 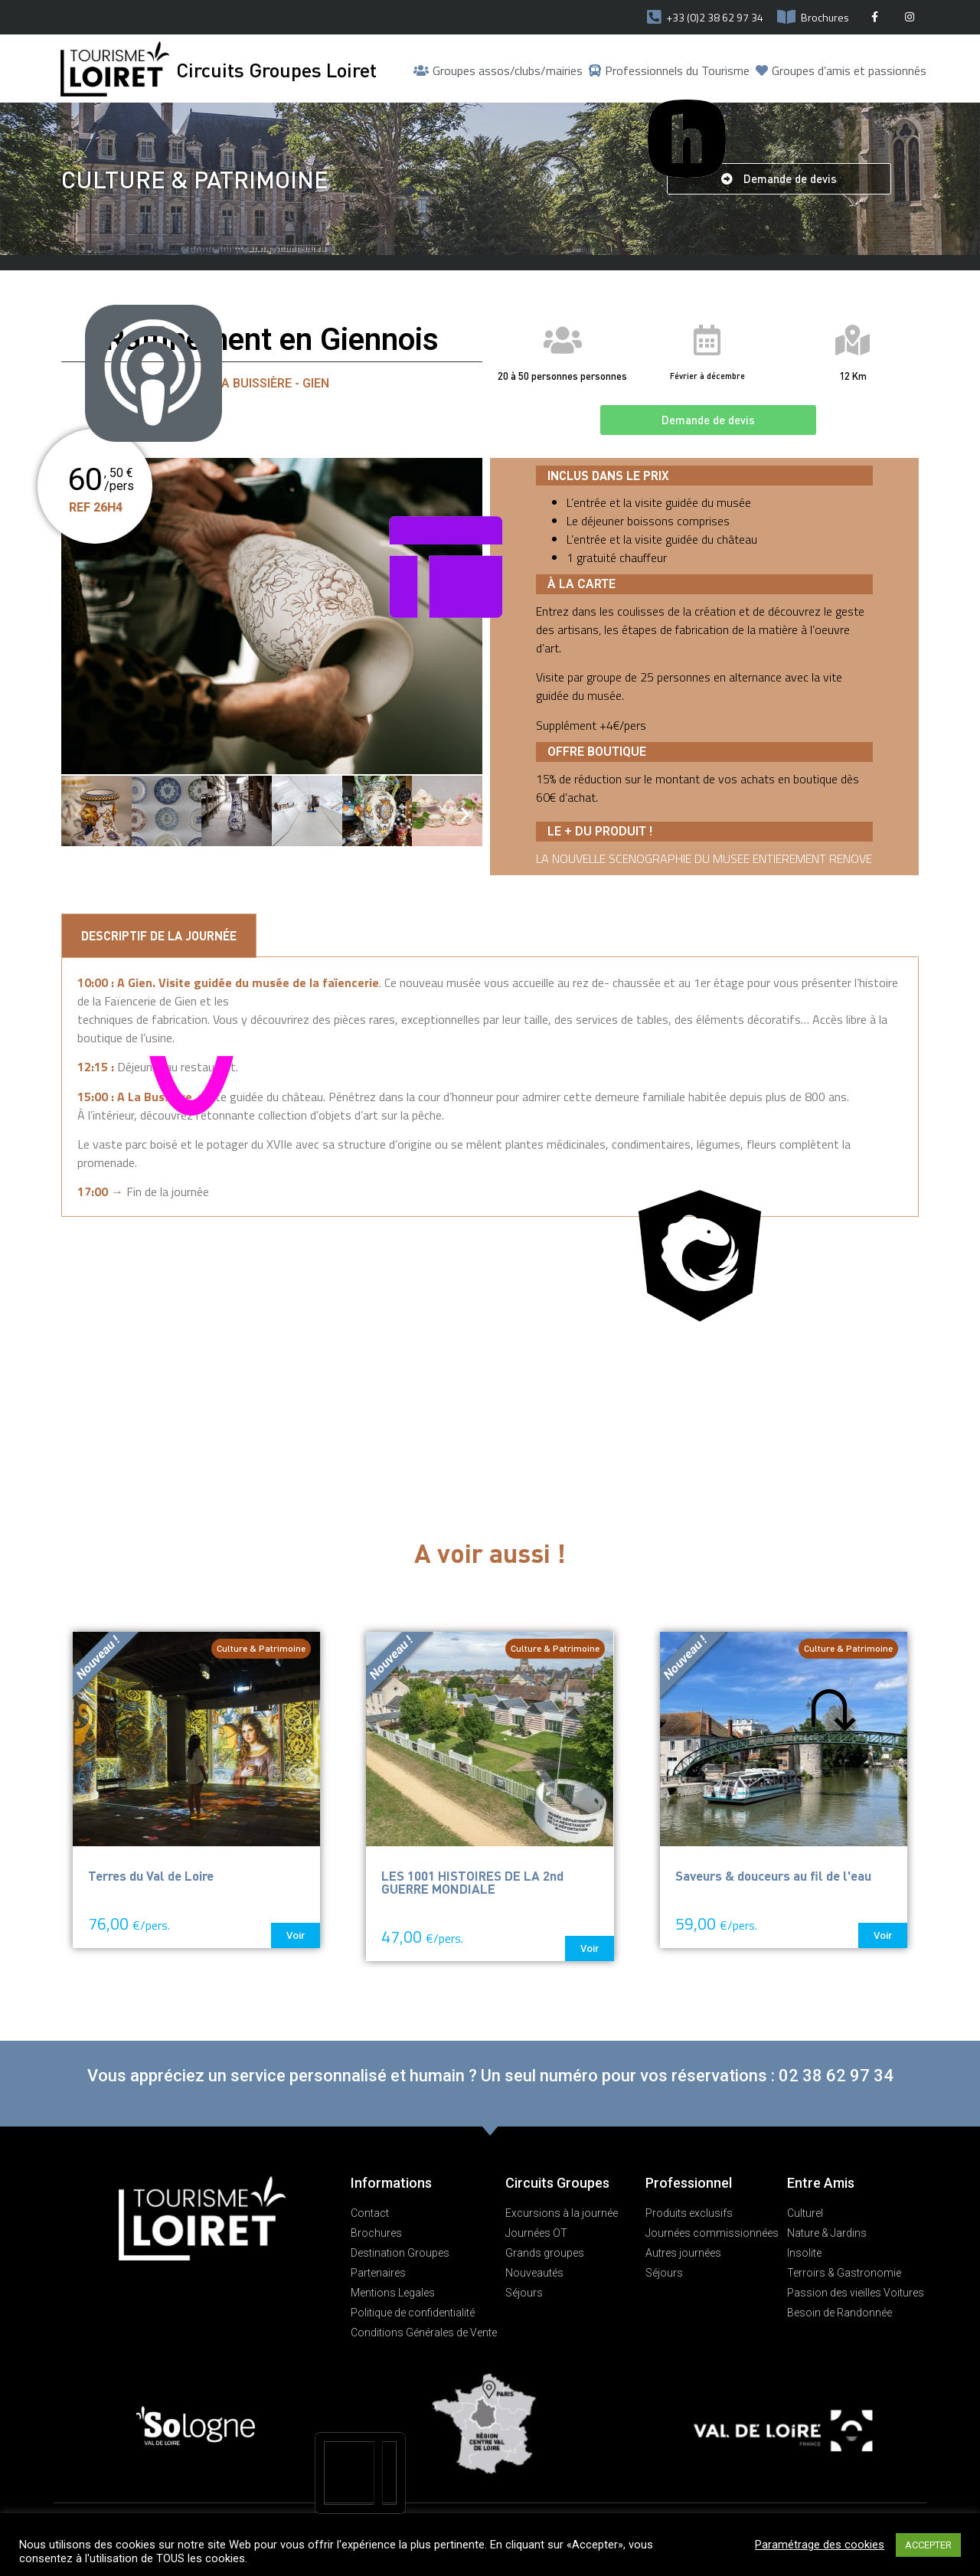 I want to click on go back to the previous screen or step, so click(x=831, y=1709).